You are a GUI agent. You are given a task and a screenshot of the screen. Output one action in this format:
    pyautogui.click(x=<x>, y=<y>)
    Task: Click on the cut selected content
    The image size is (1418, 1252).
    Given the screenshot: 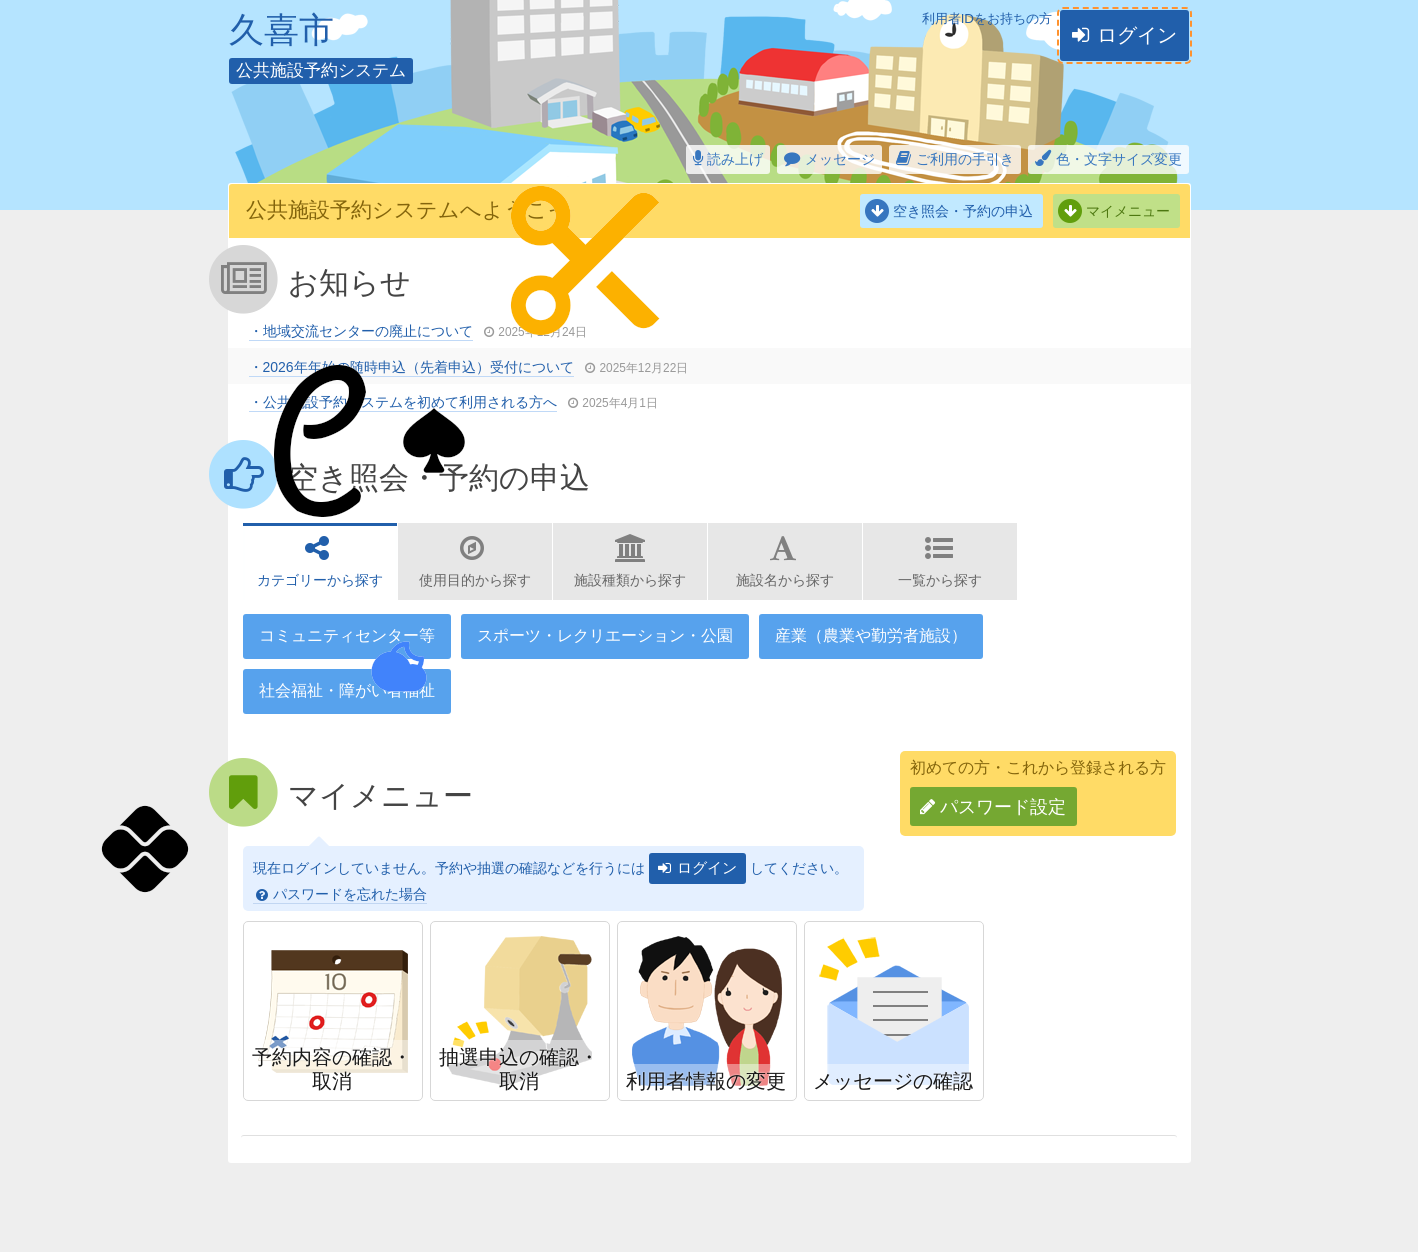 What is the action you would take?
    pyautogui.click(x=585, y=260)
    